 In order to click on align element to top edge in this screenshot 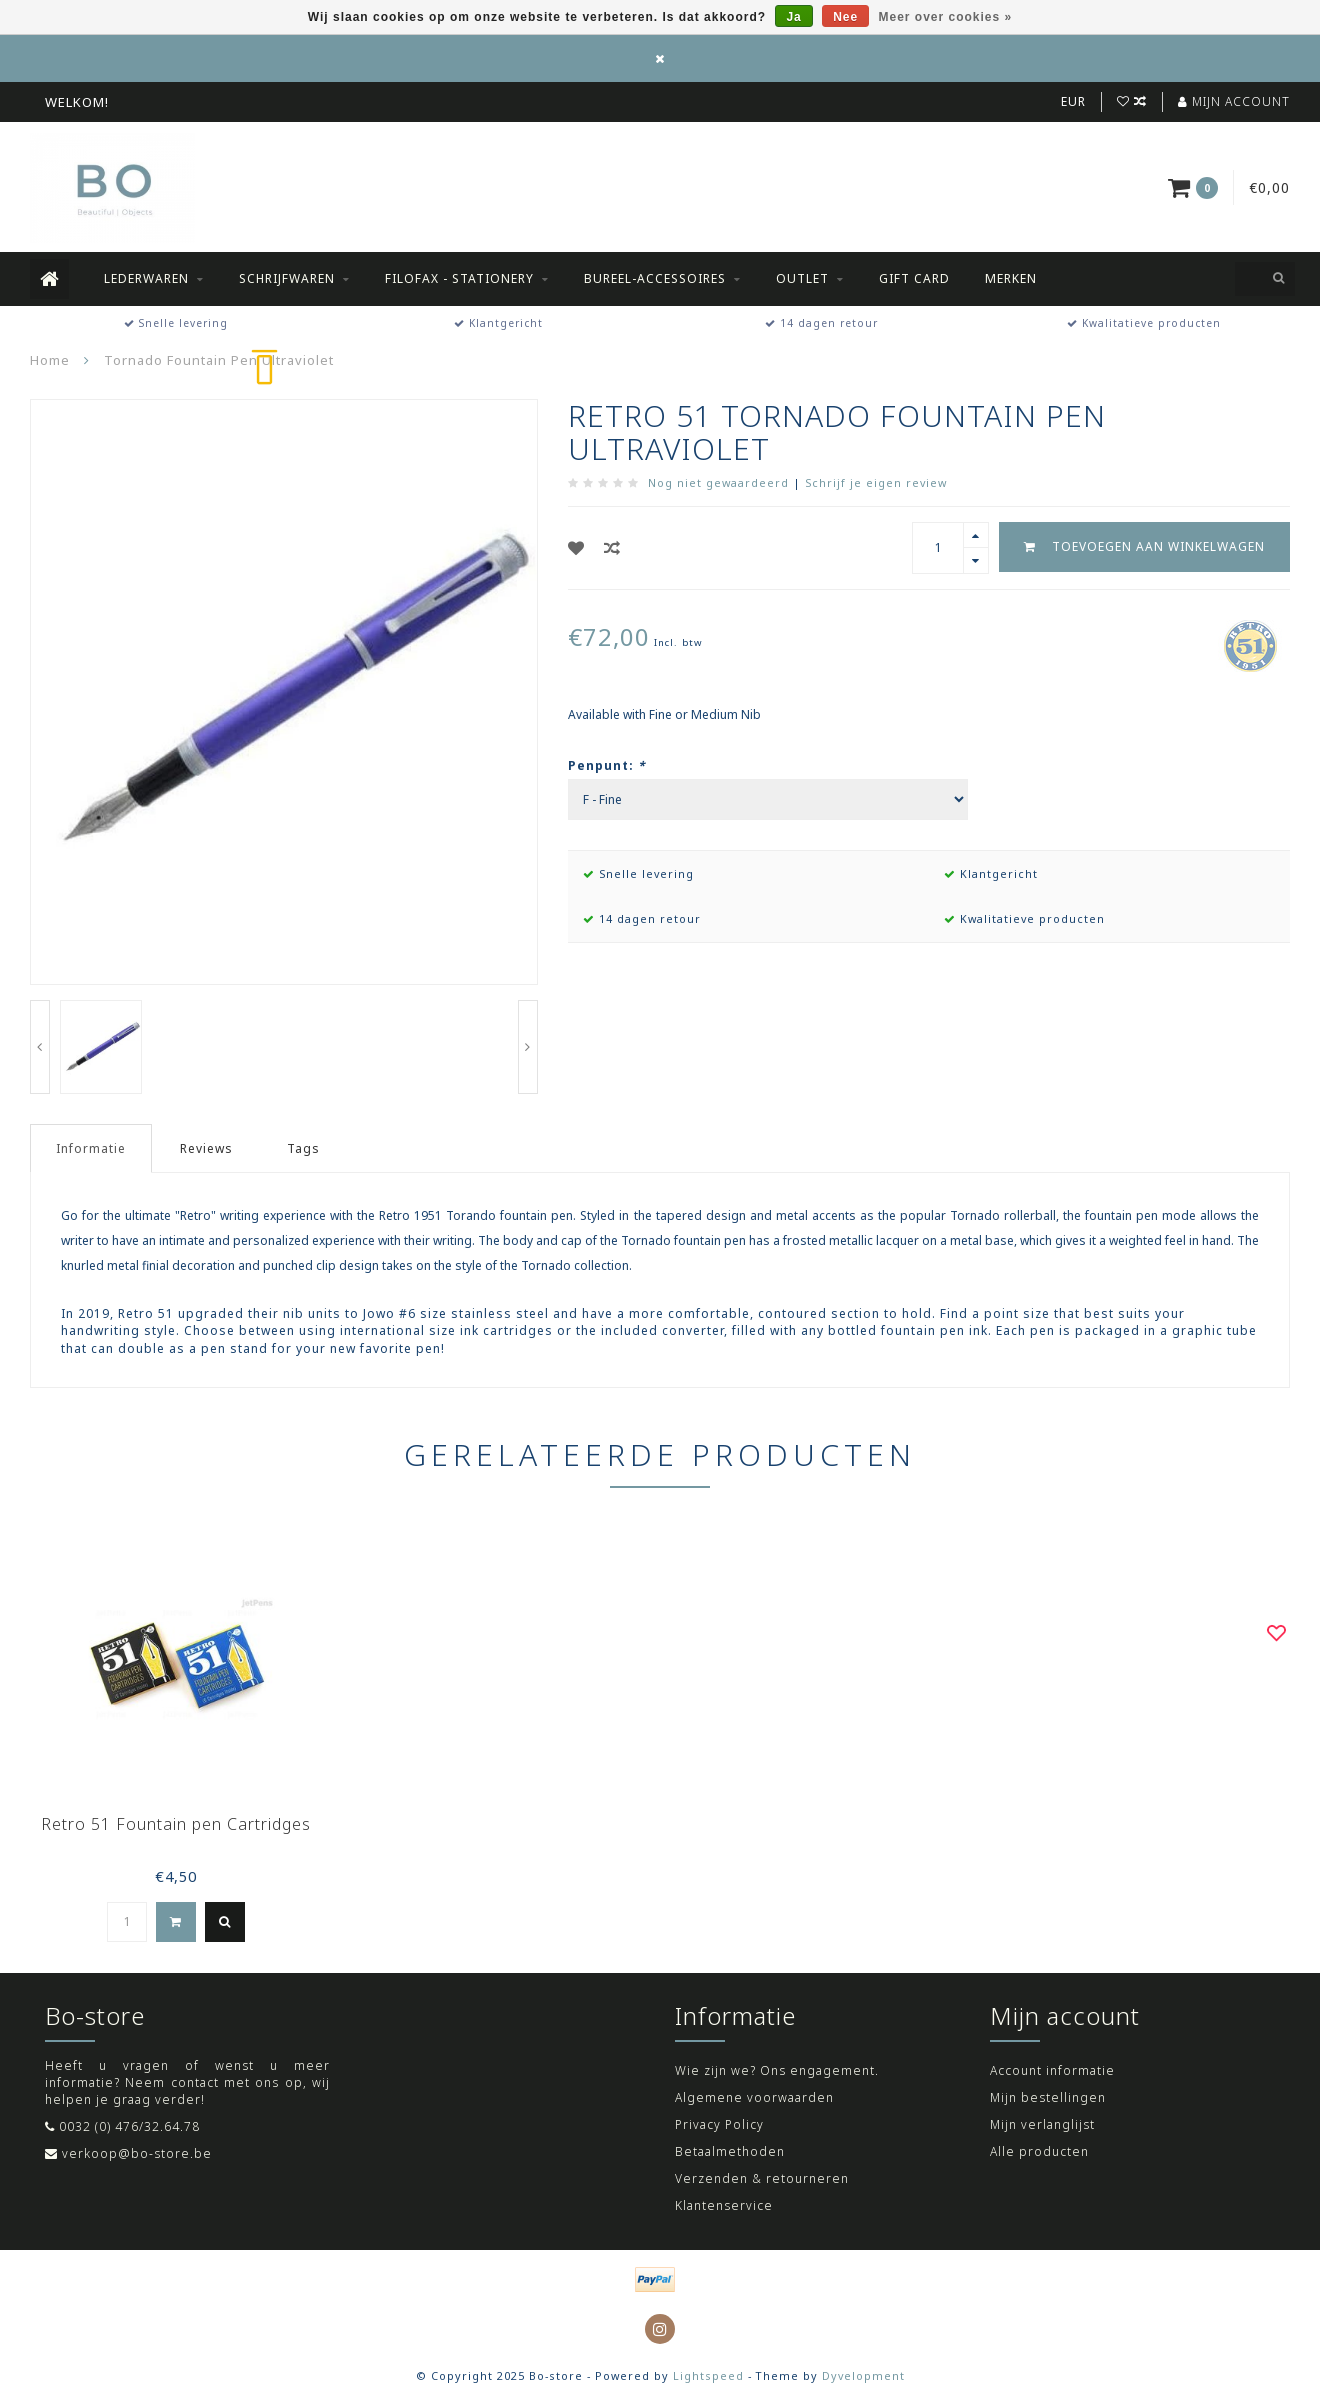, I will do `click(264, 366)`.